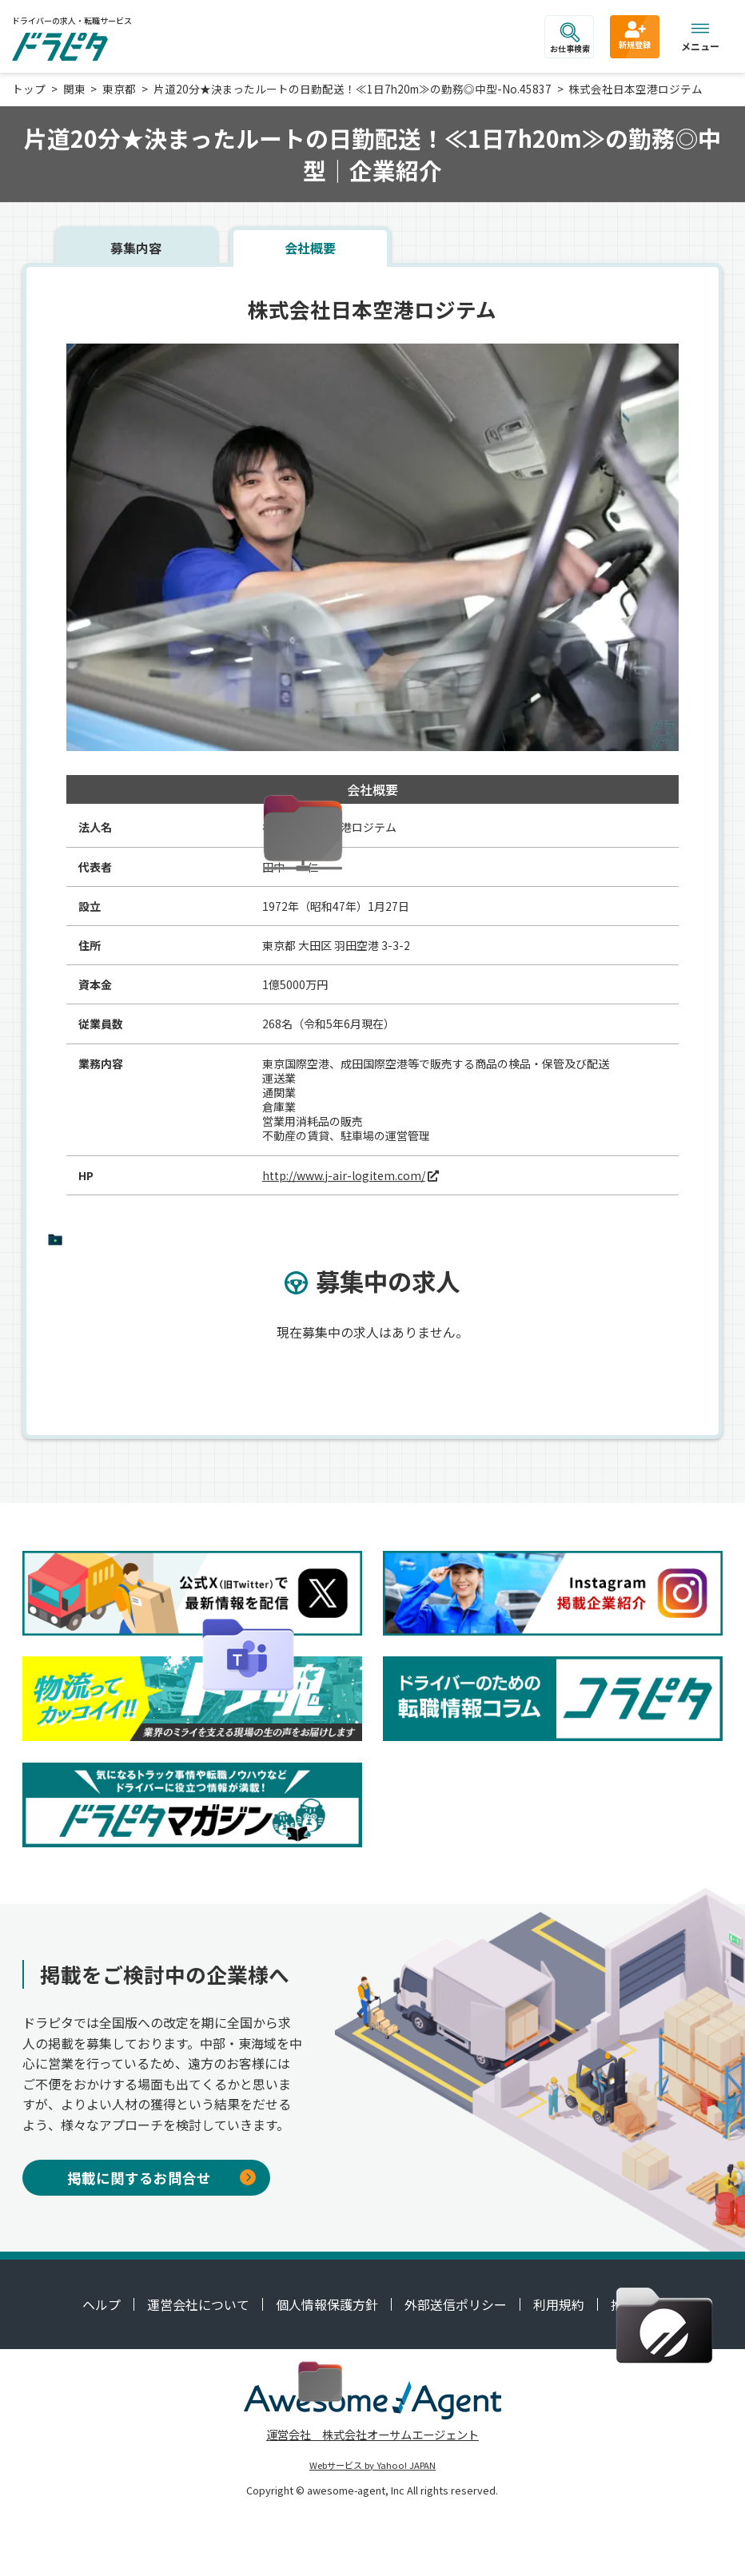 Image resolution: width=745 pixels, height=2576 pixels. What do you see at coordinates (248, 1657) in the screenshot?
I see `open microsoft teams files folder` at bounding box center [248, 1657].